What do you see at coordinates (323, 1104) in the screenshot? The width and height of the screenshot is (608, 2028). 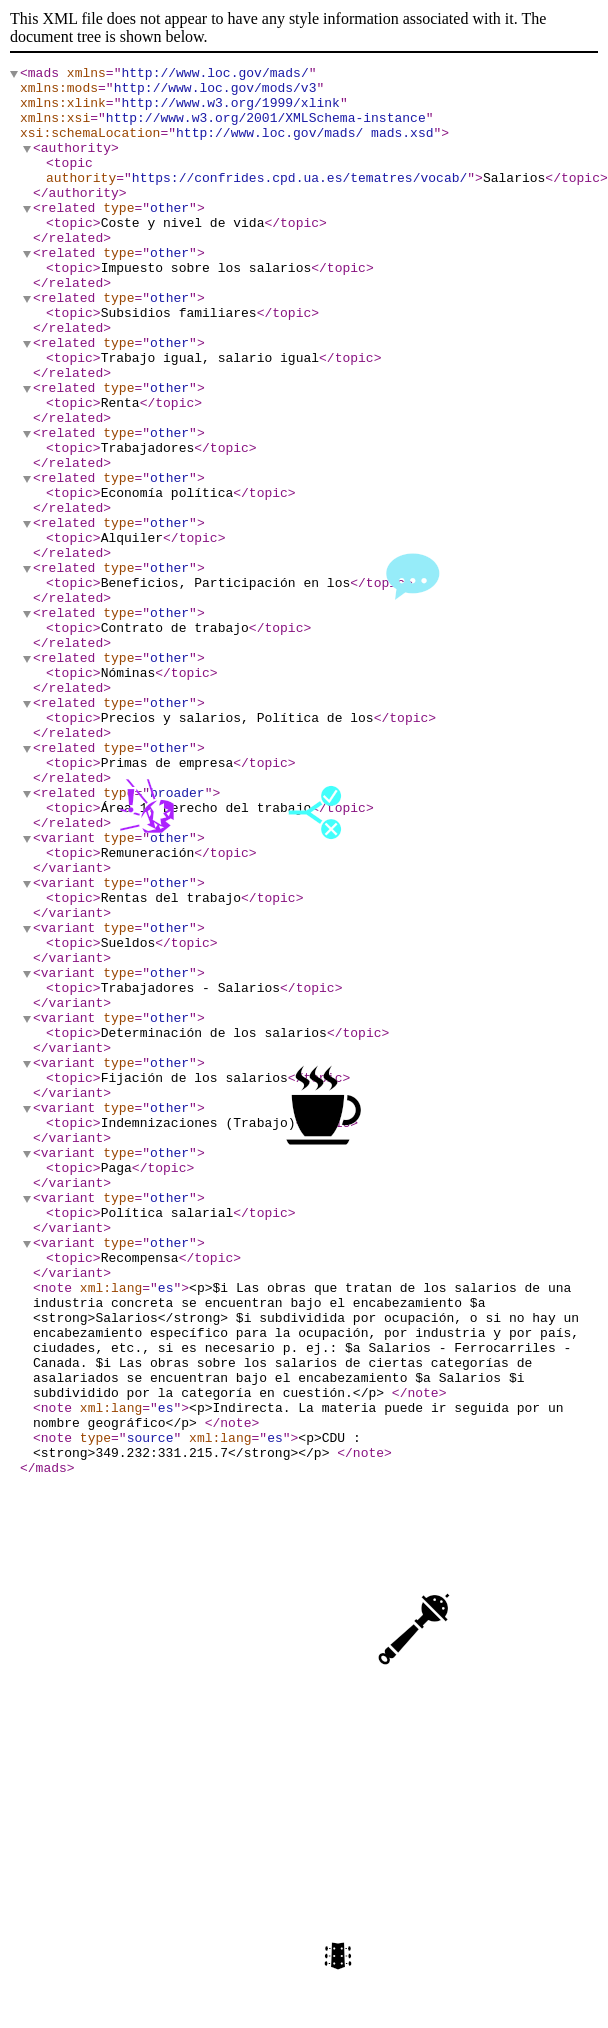 I see `find nearby coffee shops or cafés` at bounding box center [323, 1104].